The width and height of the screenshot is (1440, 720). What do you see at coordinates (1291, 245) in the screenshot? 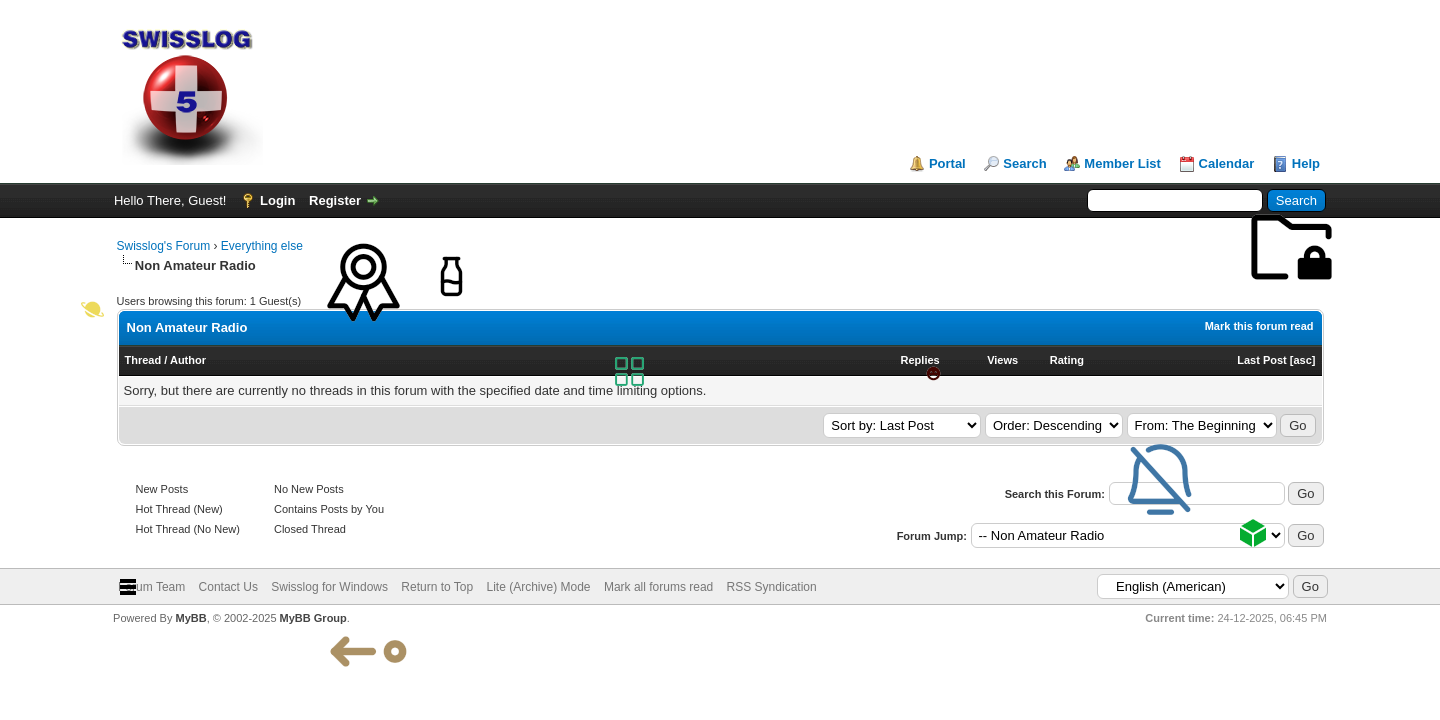
I see `access a password-protected folder` at bounding box center [1291, 245].